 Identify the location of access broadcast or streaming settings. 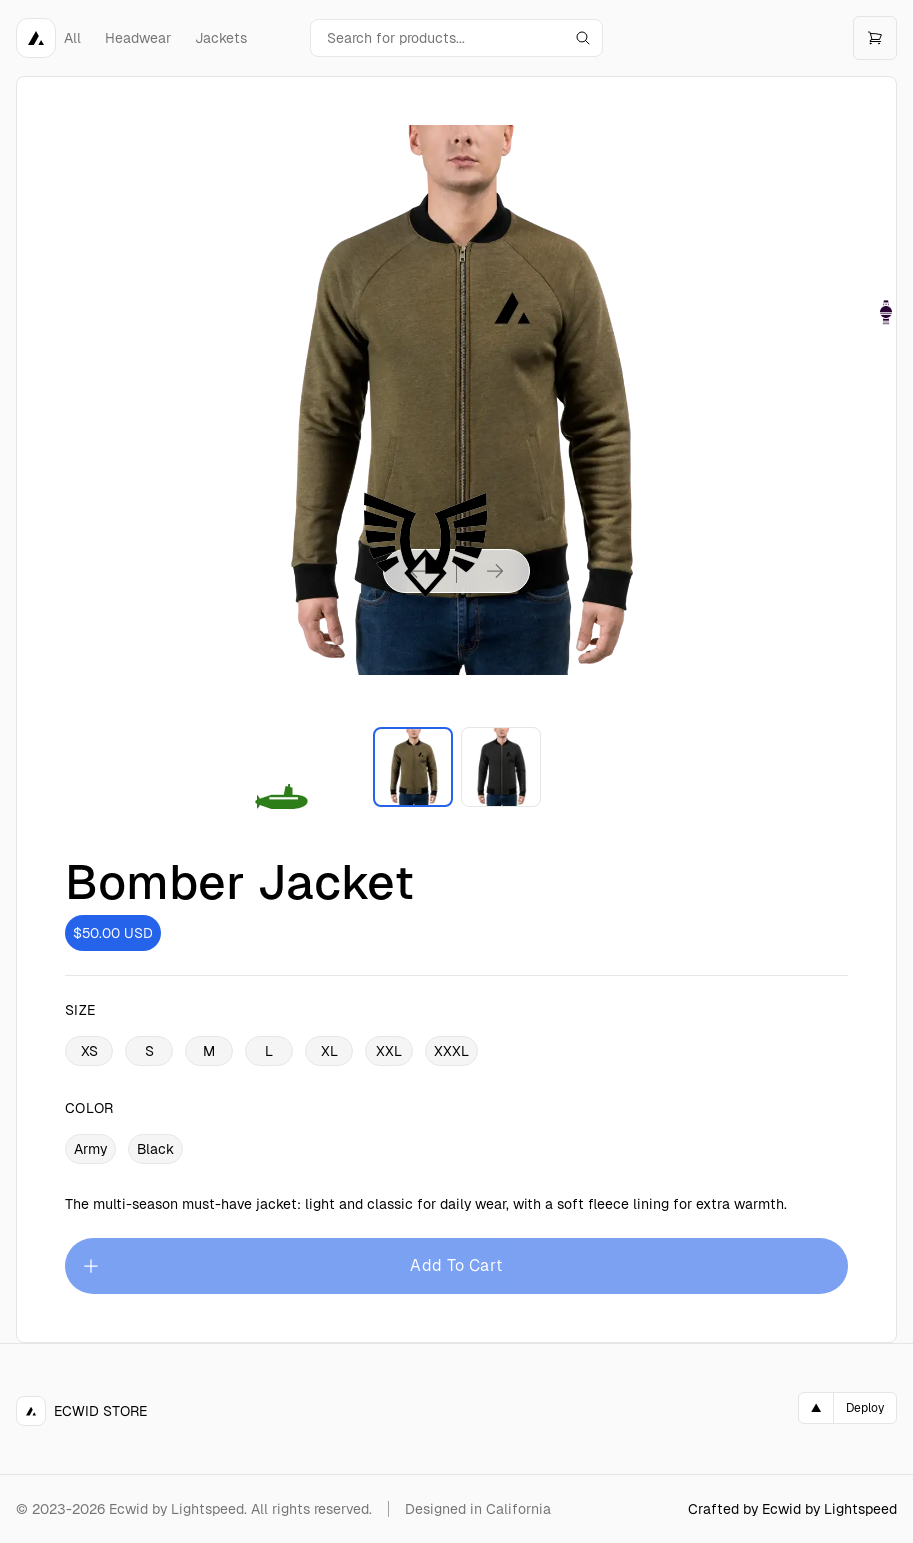
(886, 312).